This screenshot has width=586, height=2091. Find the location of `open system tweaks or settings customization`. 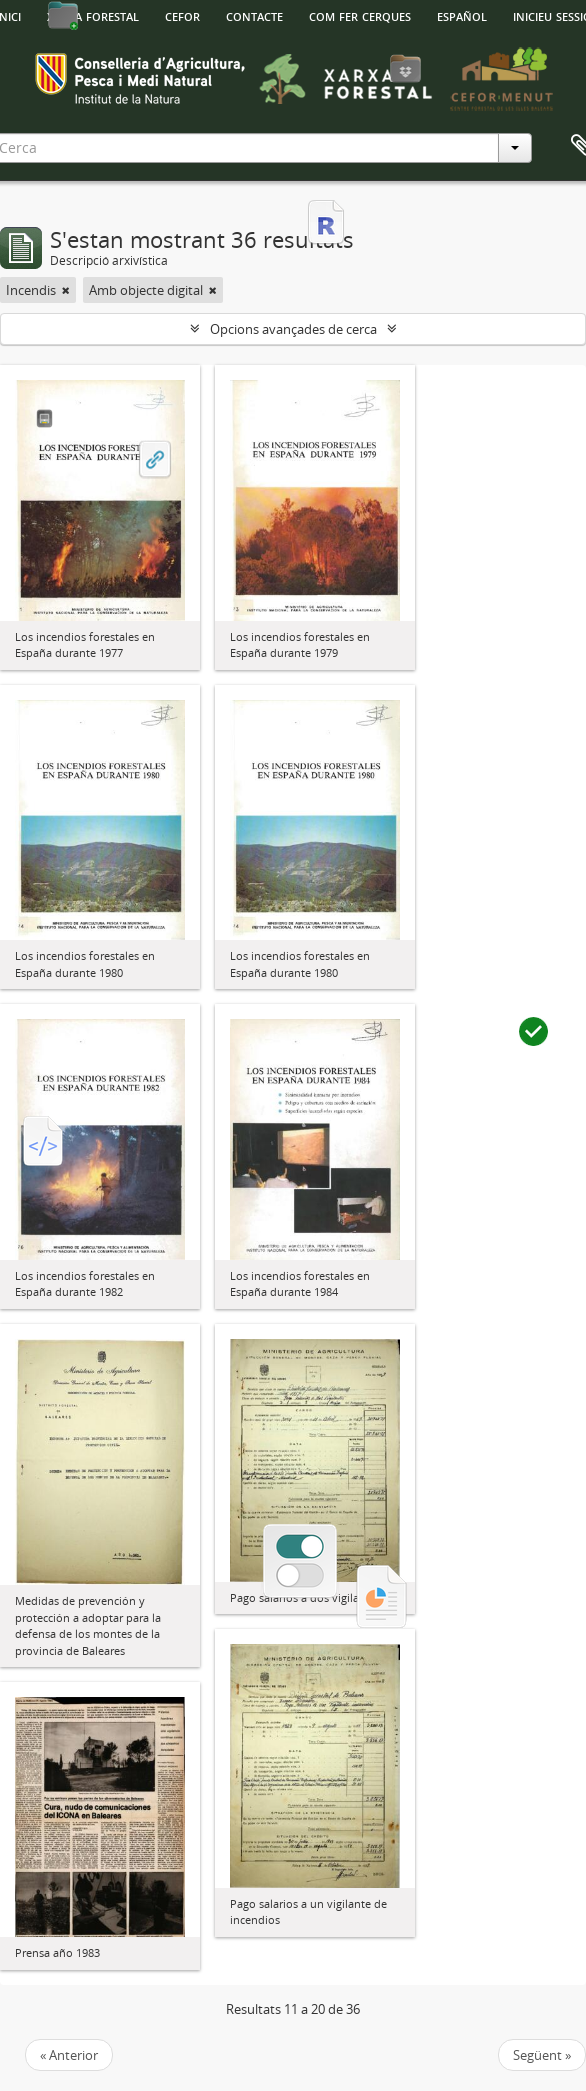

open system tweaks or settings customization is located at coordinates (300, 1561).